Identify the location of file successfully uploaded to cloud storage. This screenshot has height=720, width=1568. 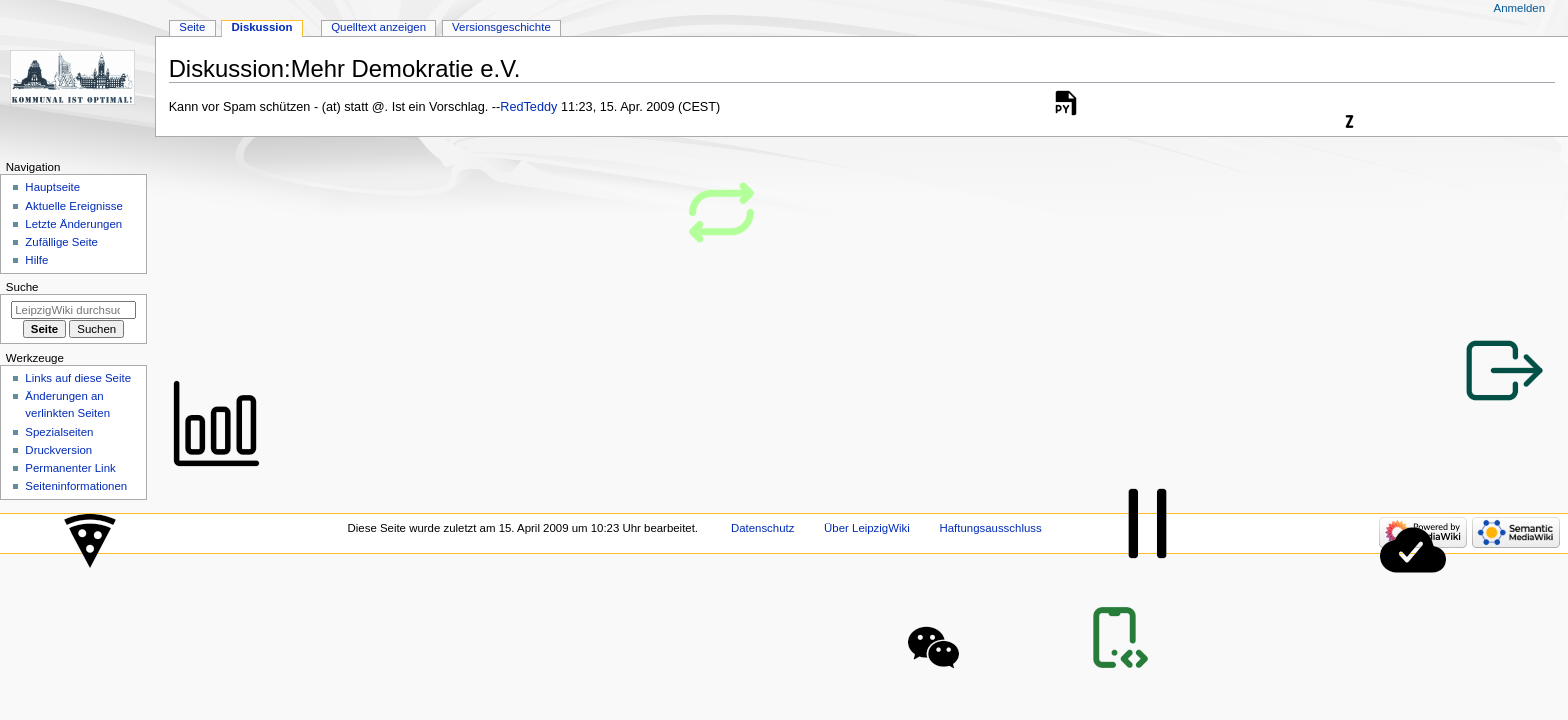
(1413, 550).